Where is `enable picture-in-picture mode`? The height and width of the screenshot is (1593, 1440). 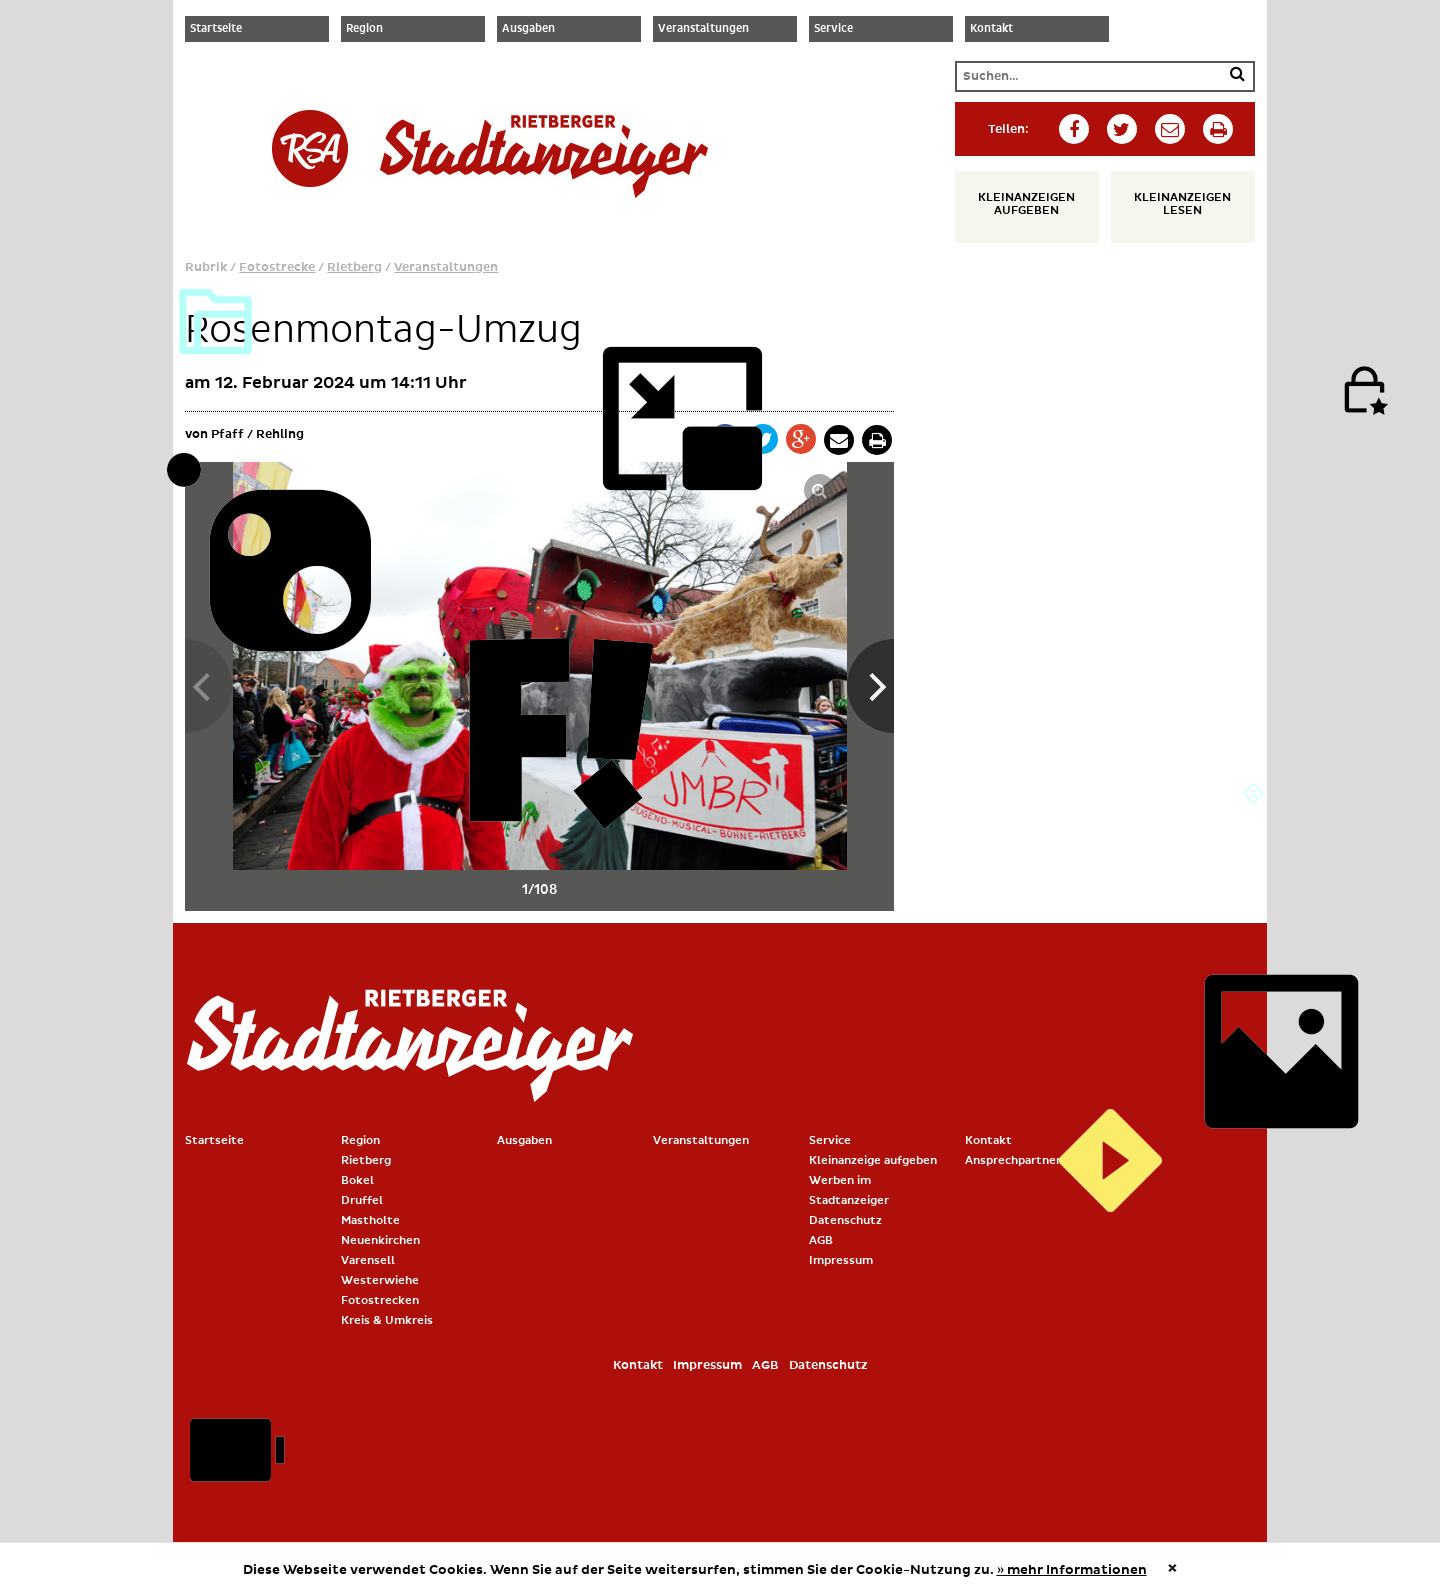 enable picture-in-picture mode is located at coordinates (682, 418).